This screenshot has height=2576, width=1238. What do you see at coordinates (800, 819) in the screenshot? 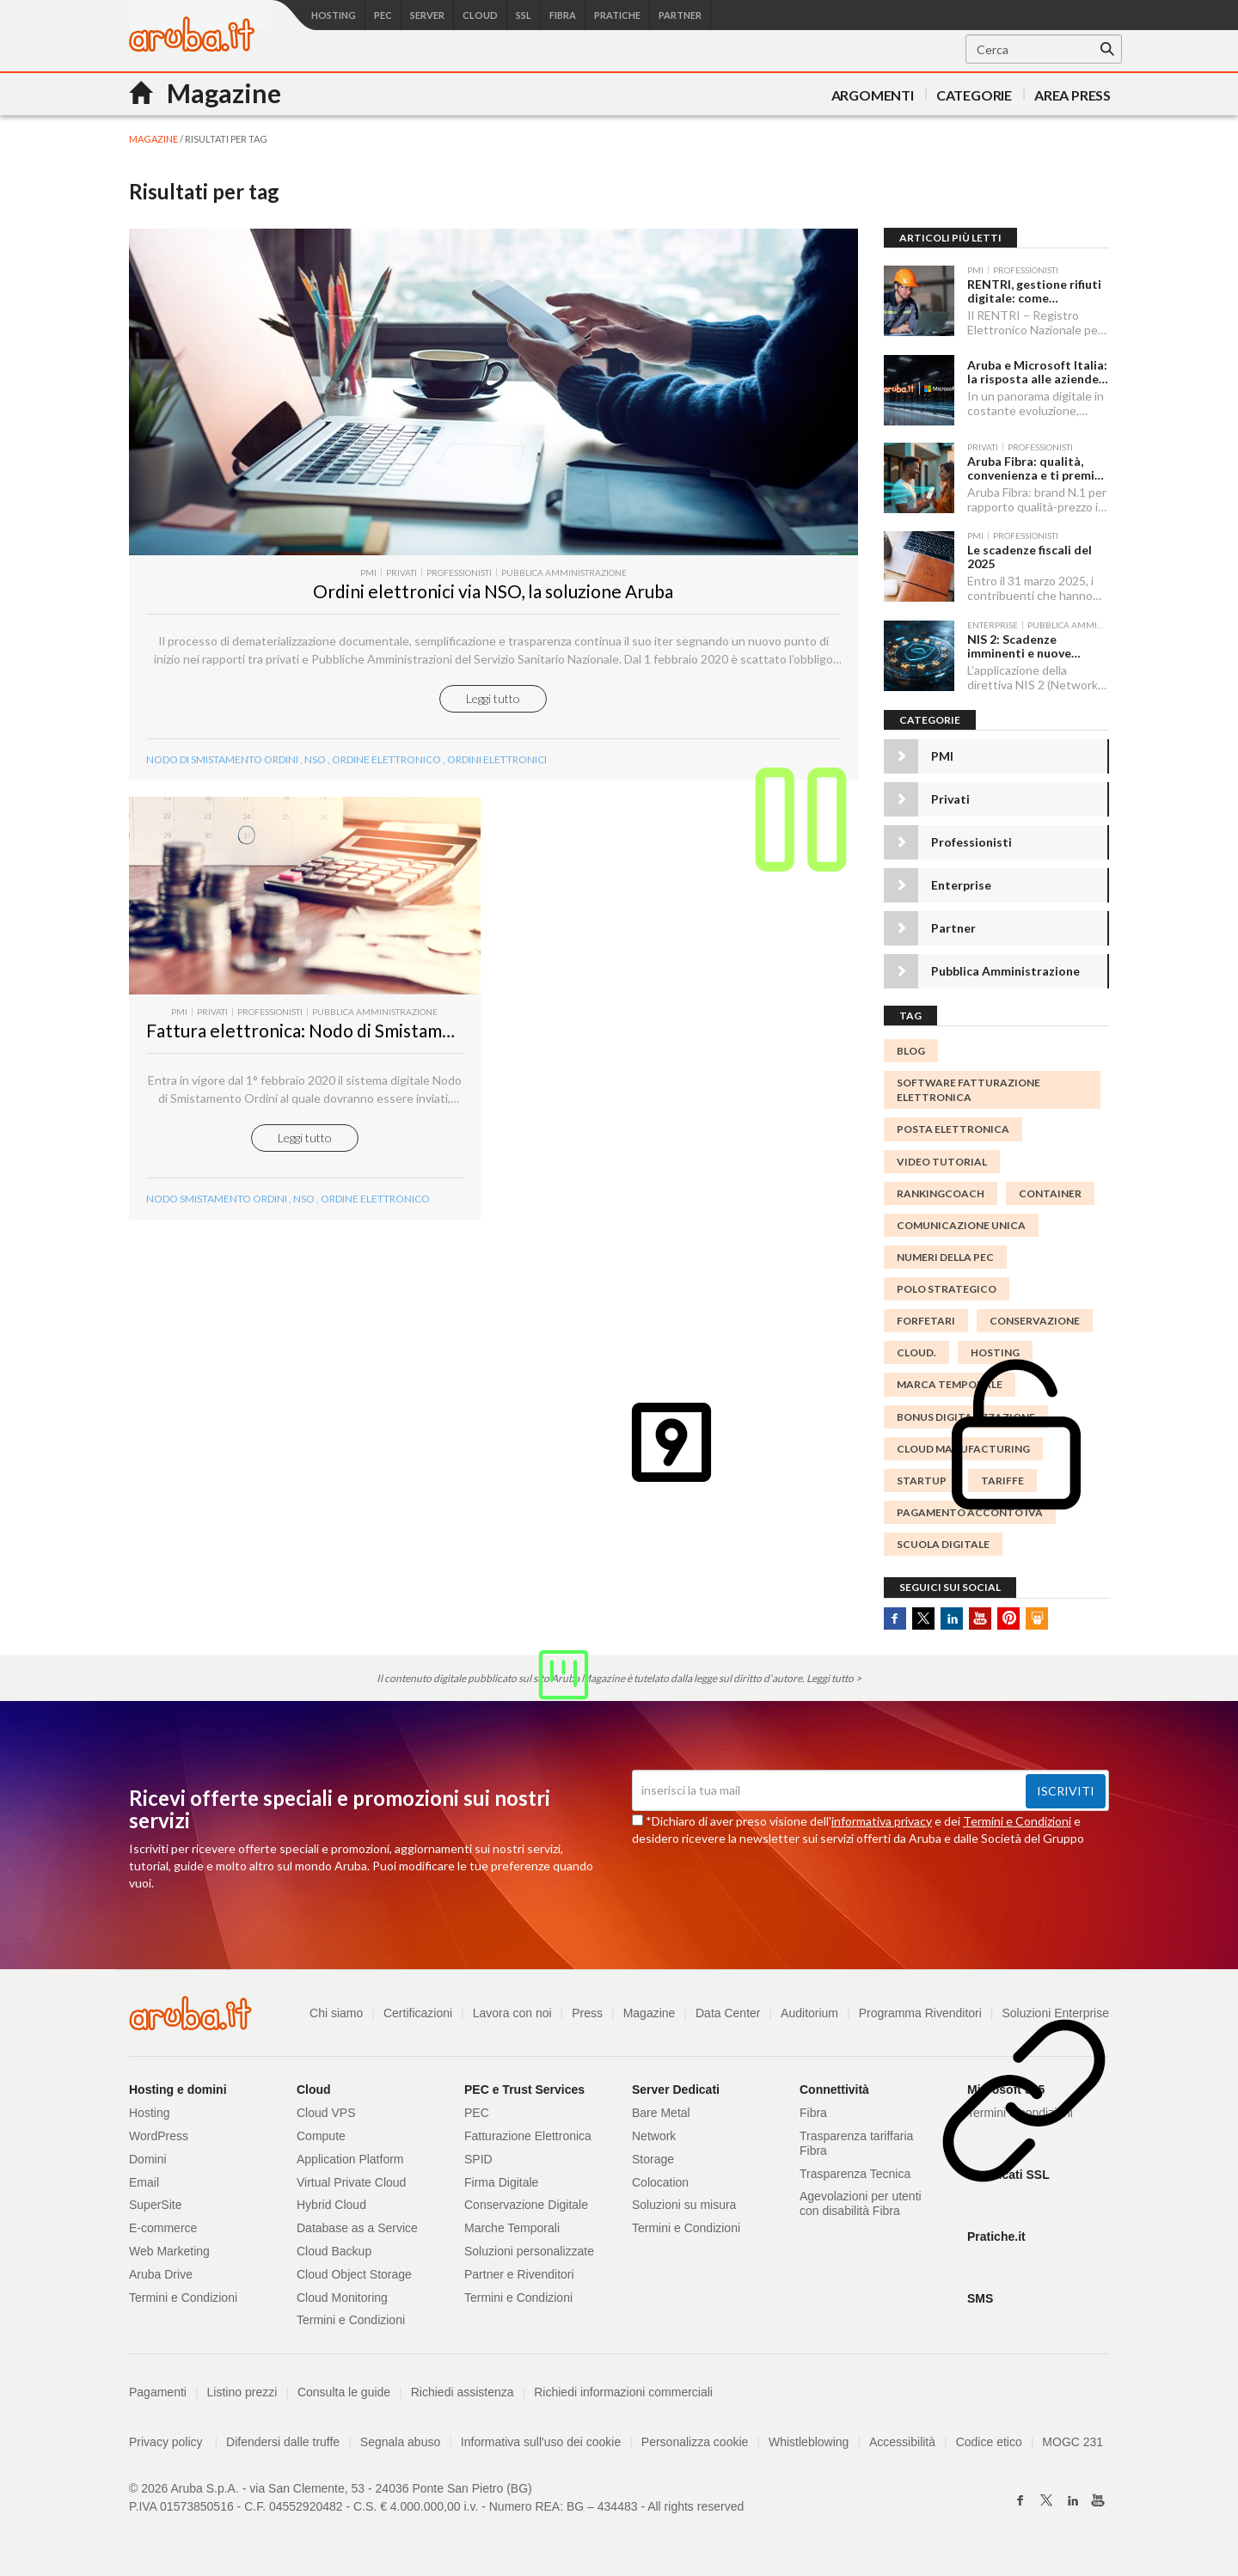
I see `switch to column layout view` at bounding box center [800, 819].